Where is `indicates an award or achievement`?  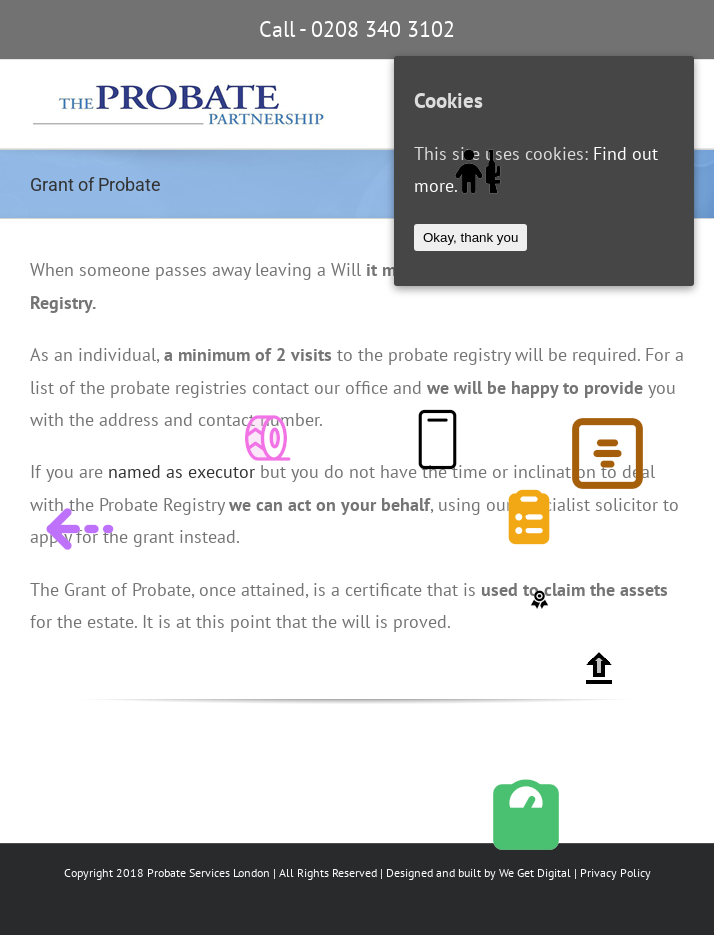 indicates an award or achievement is located at coordinates (539, 599).